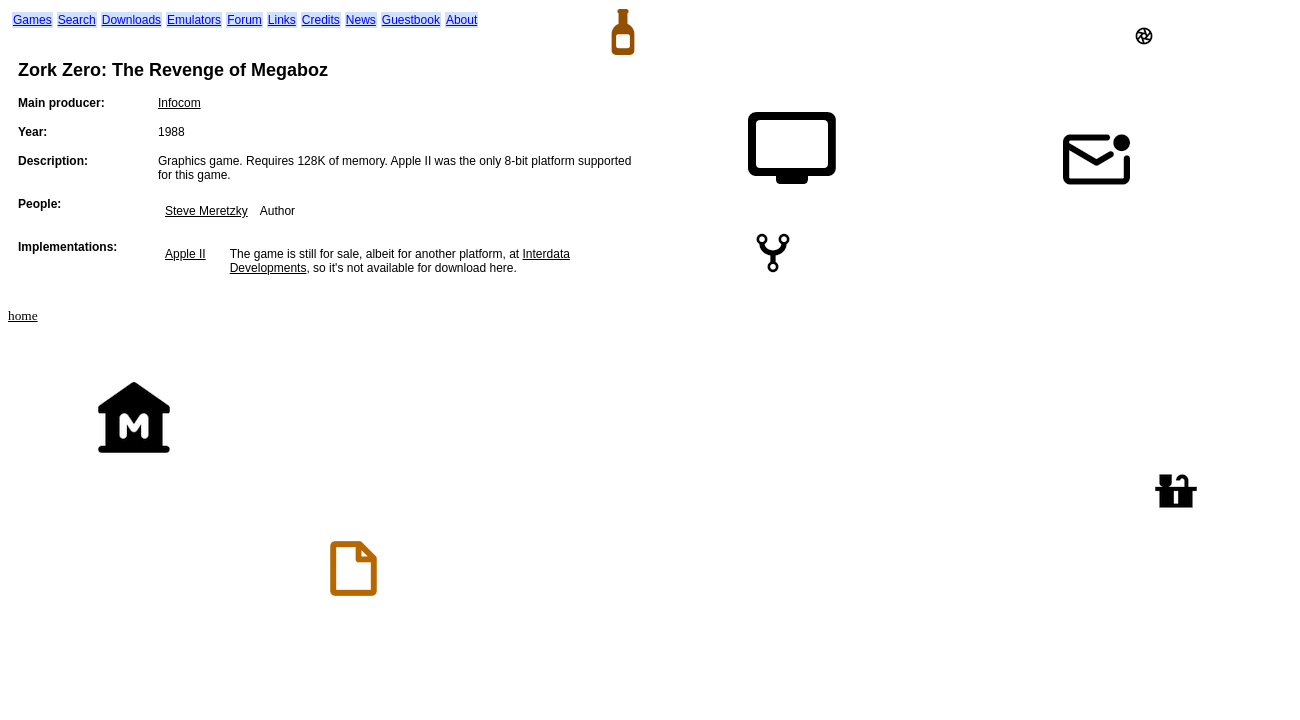 The image size is (1300, 720). Describe the element at coordinates (623, 32) in the screenshot. I see `browse wine selection or menu` at that location.